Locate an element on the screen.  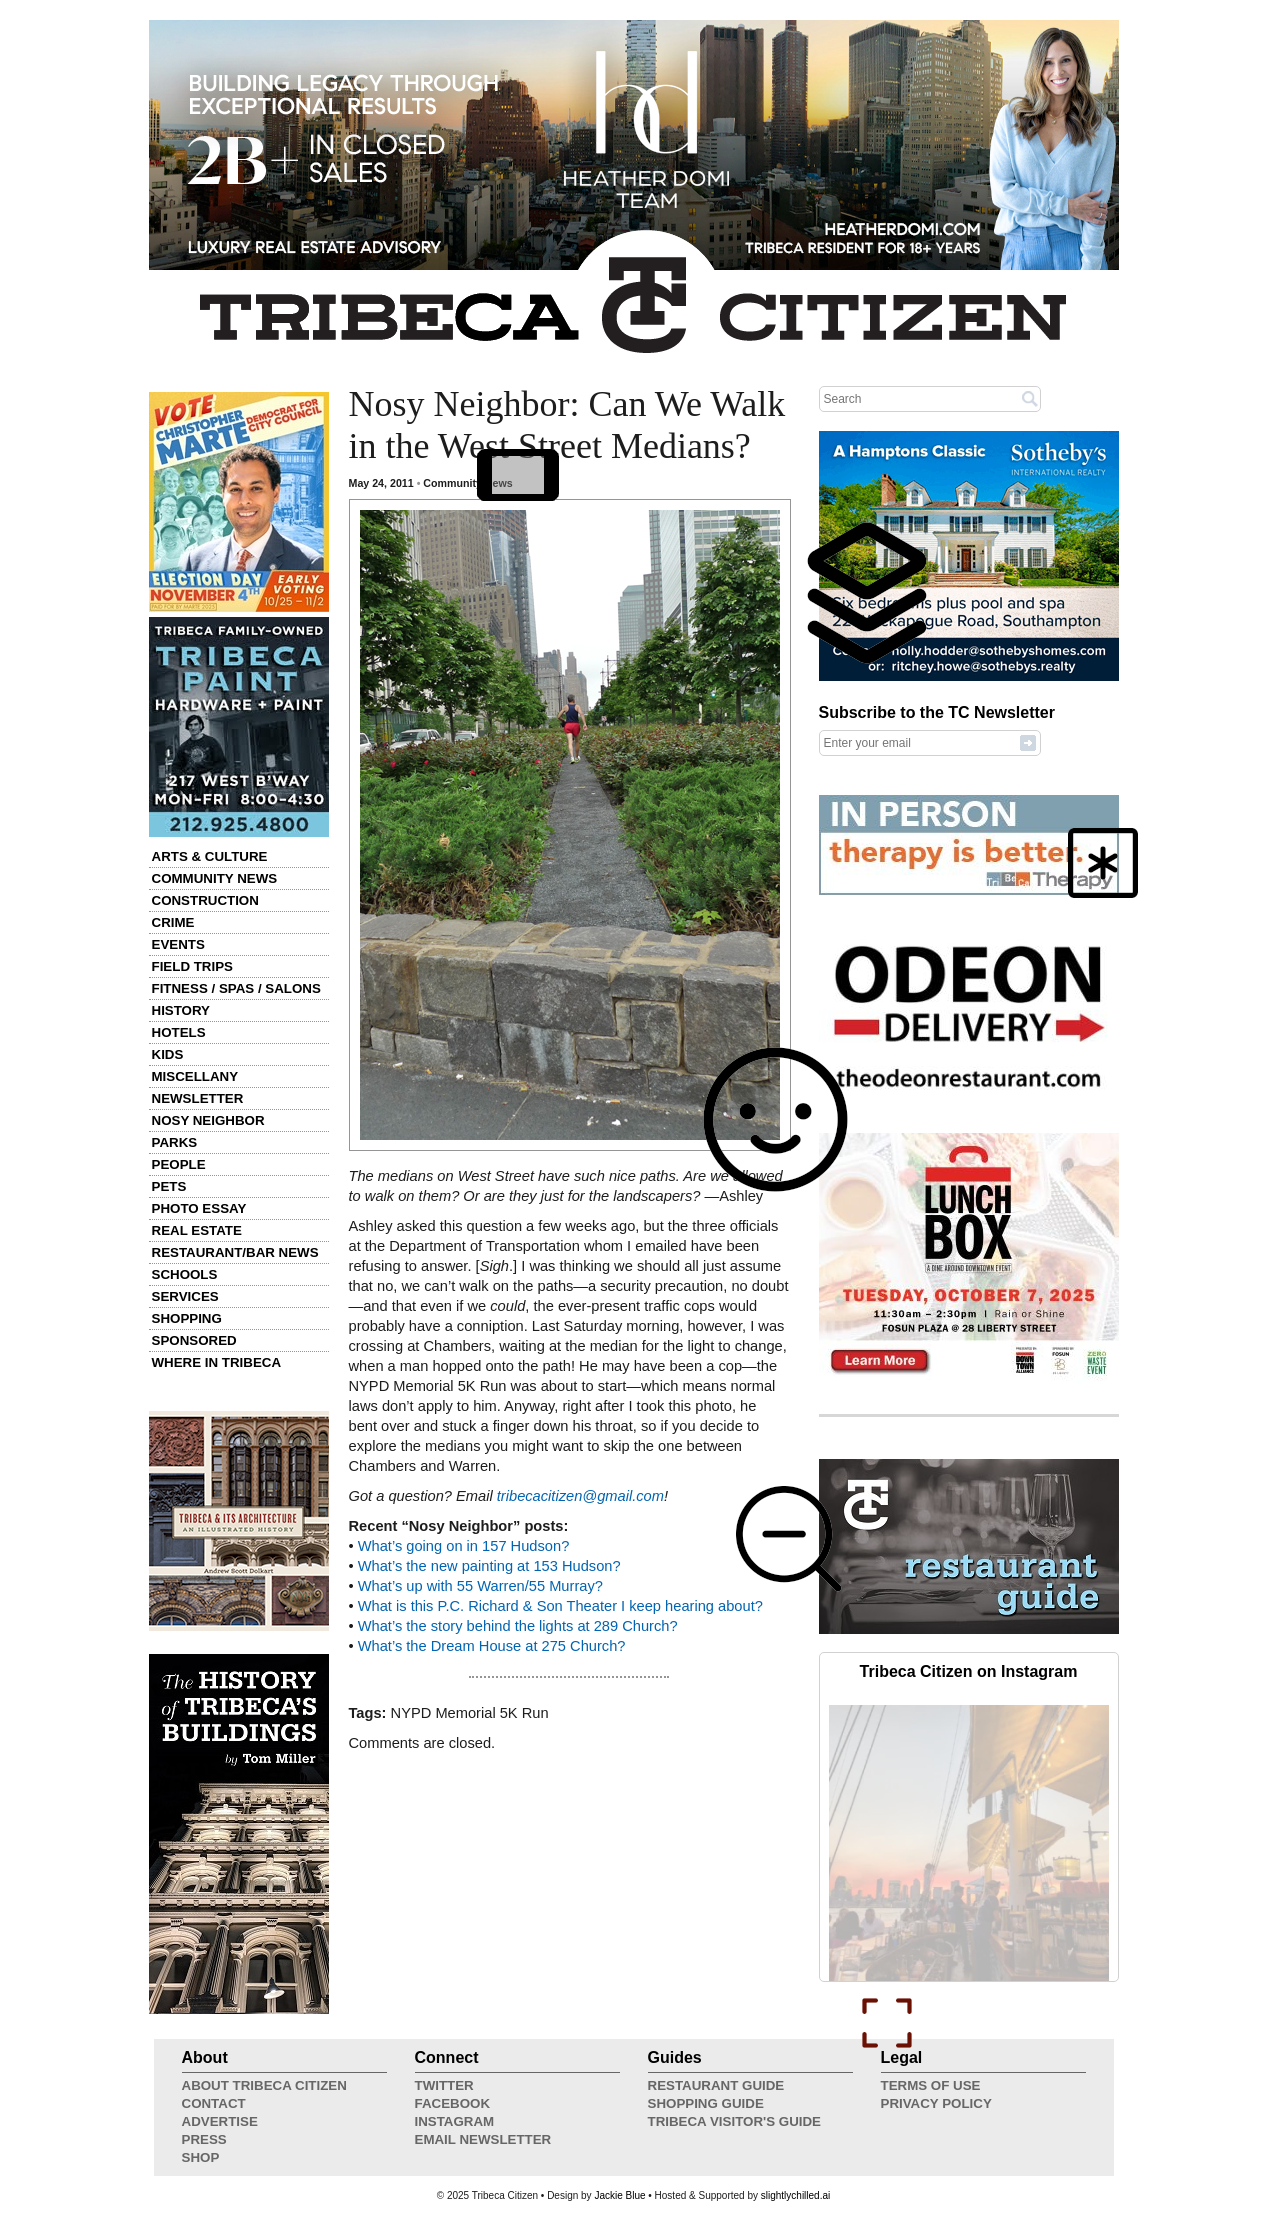
rotate device to landscape orientation is located at coordinates (518, 475).